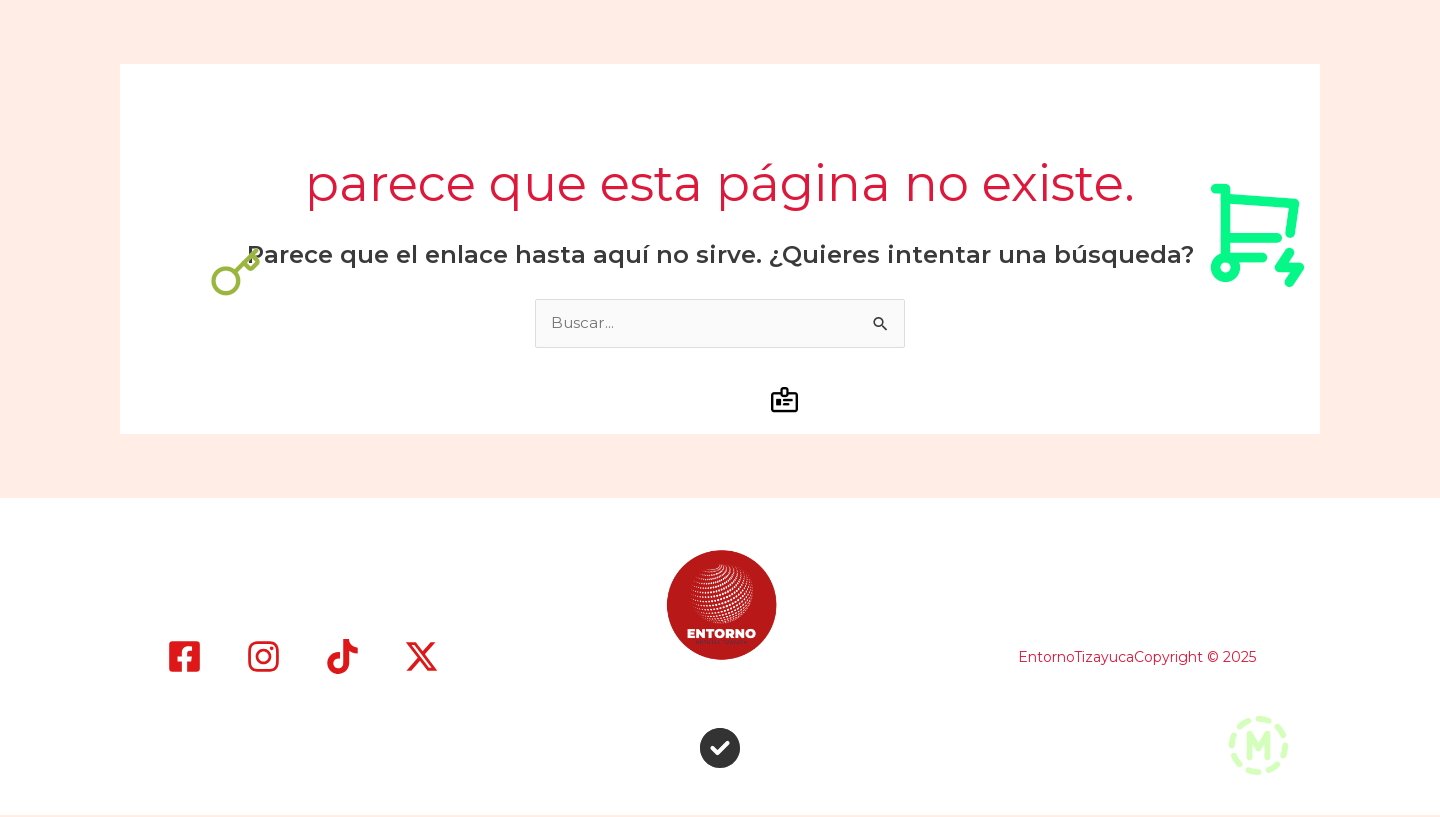  What do you see at coordinates (1258, 745) in the screenshot?
I see `indicates a pending or in-progress medium priority status` at bounding box center [1258, 745].